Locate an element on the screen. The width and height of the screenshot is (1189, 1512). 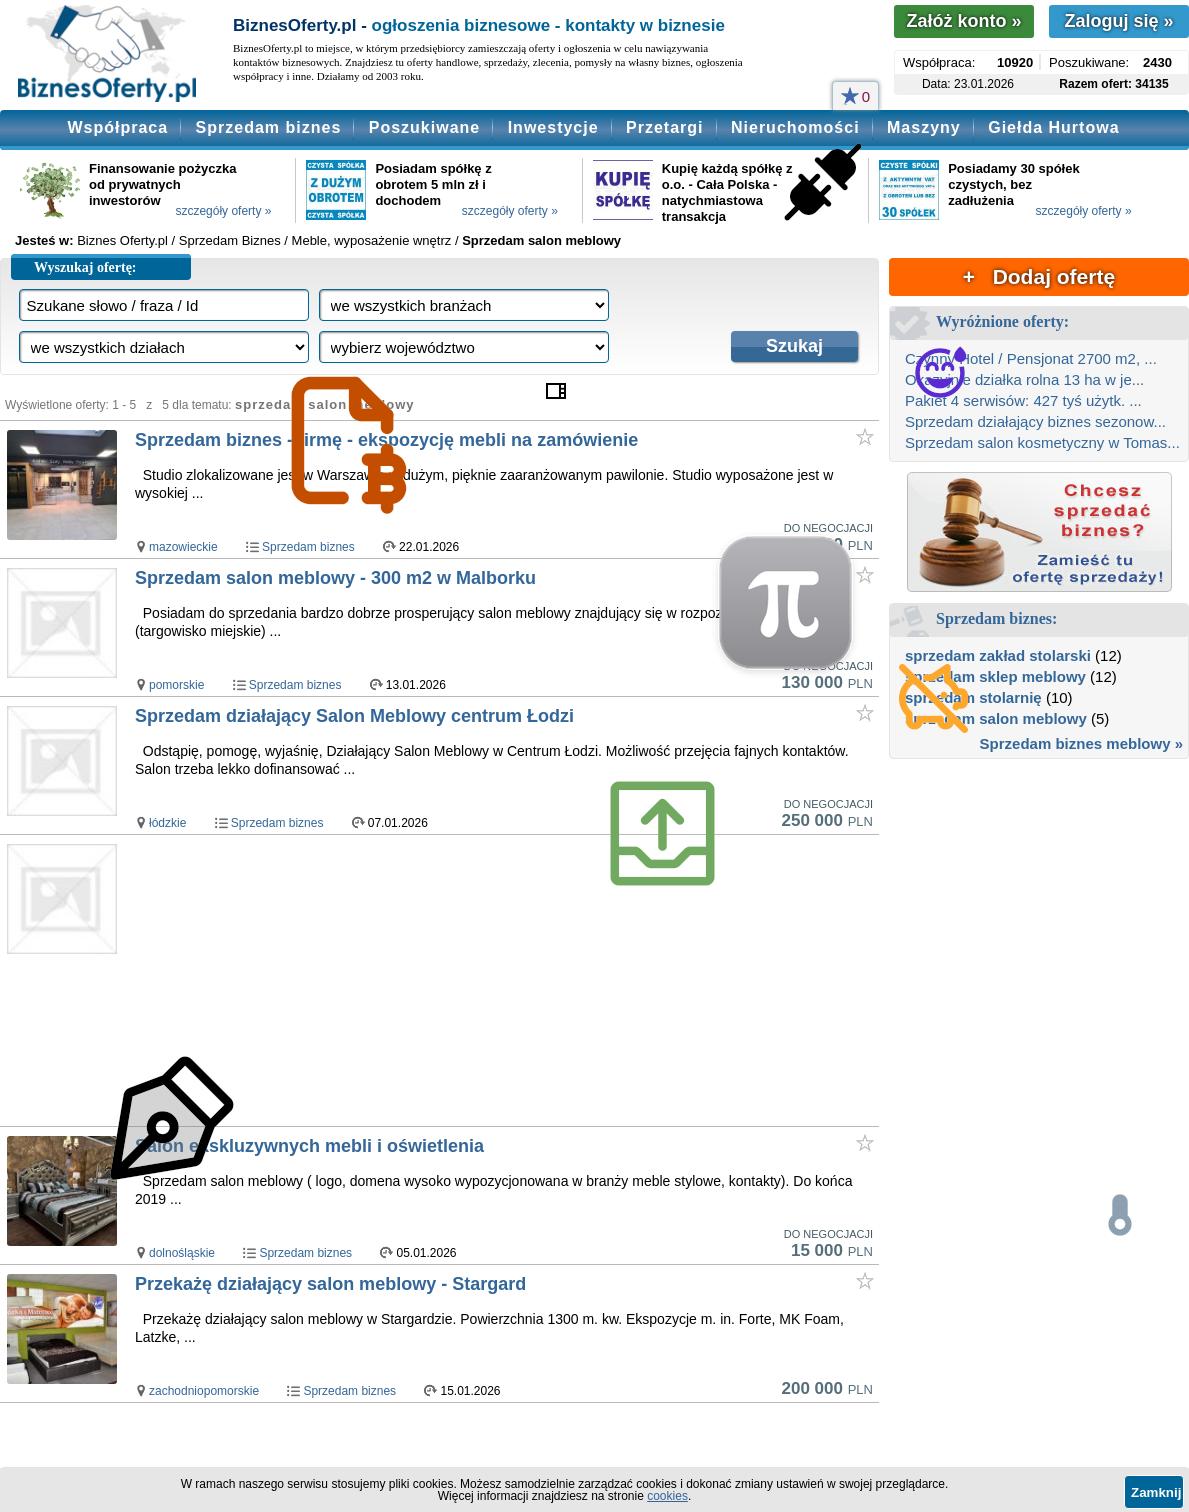
toggle sidebar panel visibility is located at coordinates (556, 391).